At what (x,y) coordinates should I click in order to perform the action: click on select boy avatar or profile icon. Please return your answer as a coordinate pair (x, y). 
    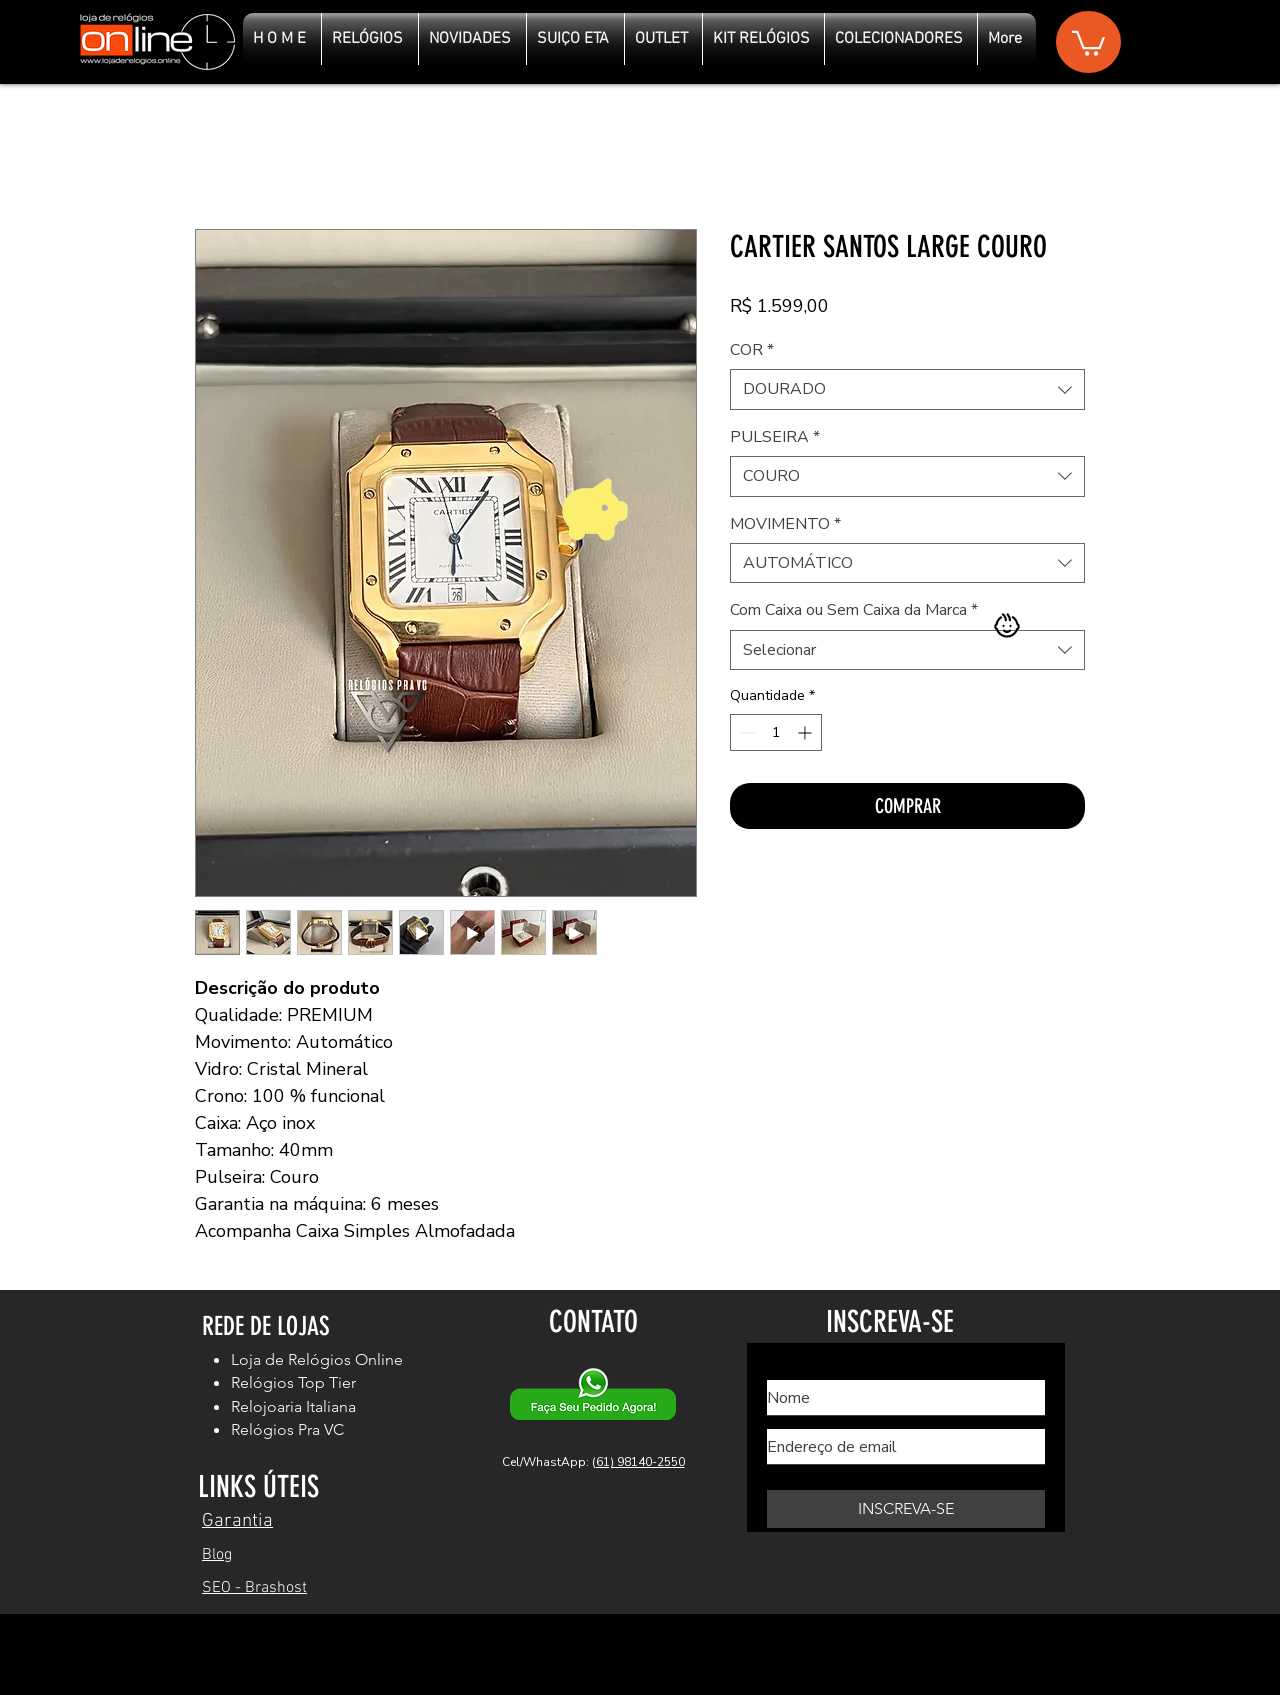
    Looking at the image, I should click on (1007, 626).